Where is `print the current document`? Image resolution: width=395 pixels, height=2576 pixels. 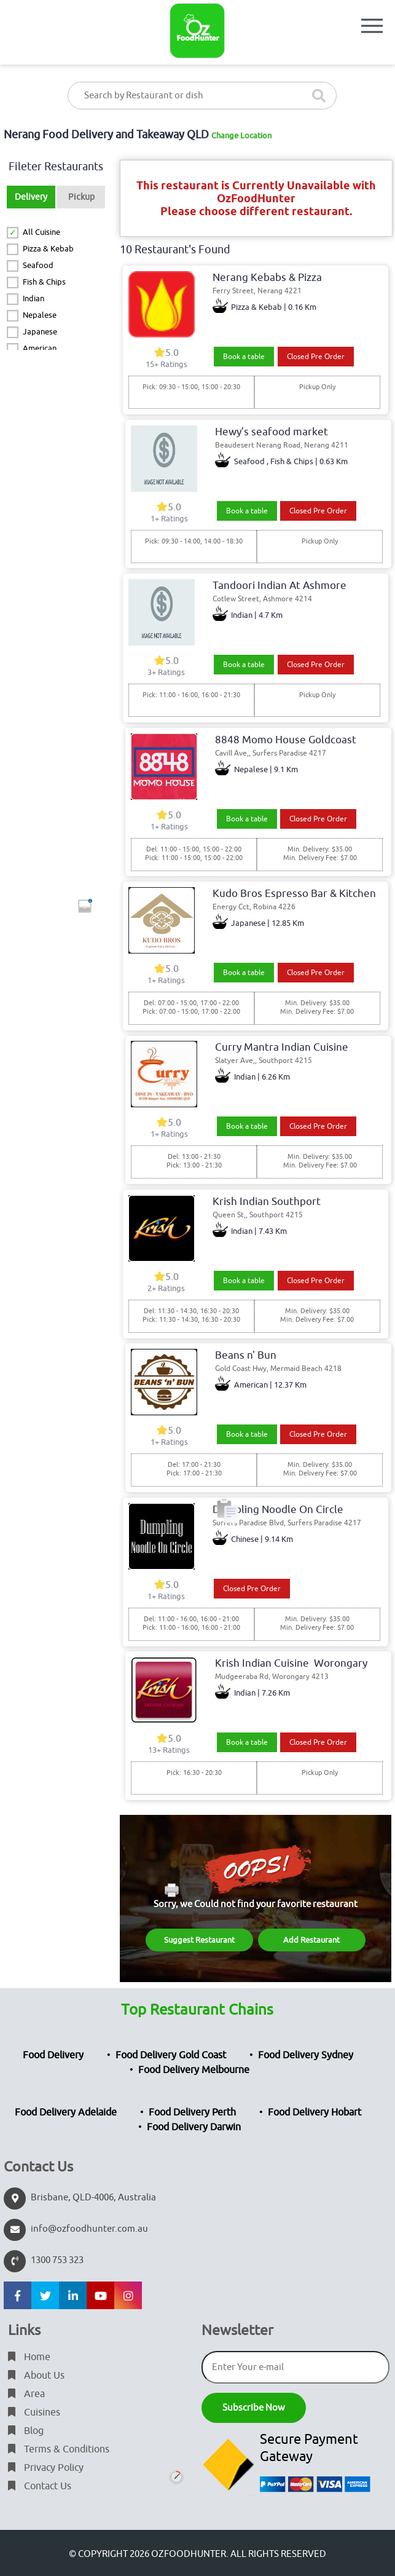 print the current document is located at coordinates (171, 1890).